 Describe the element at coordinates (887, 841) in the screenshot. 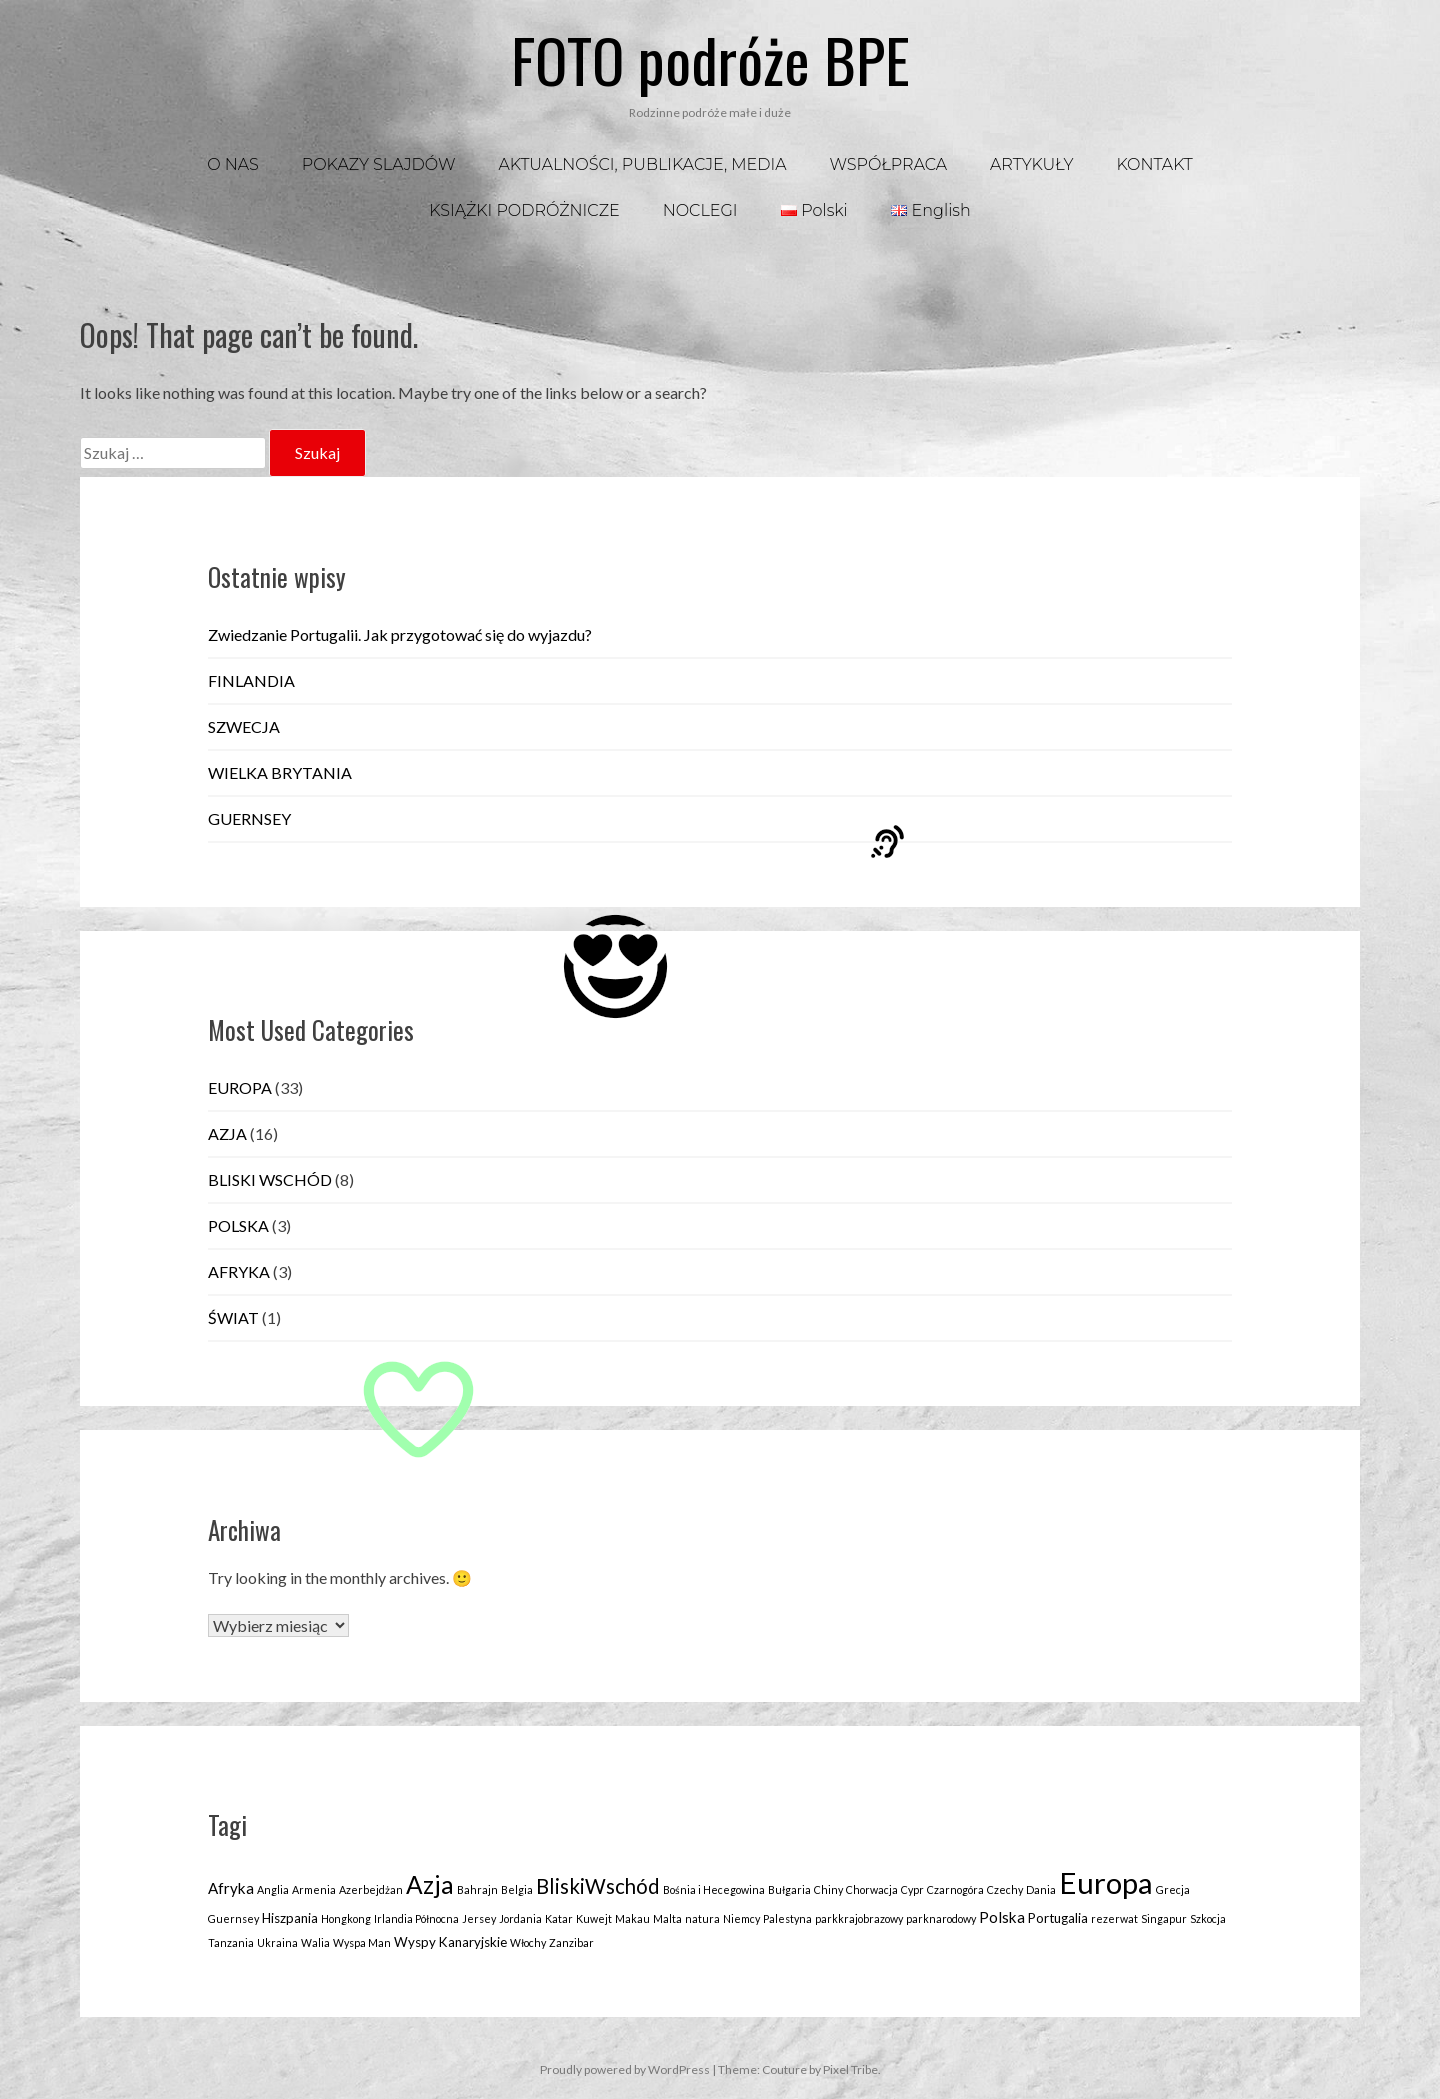

I see `indicates assistive listening systems available` at that location.